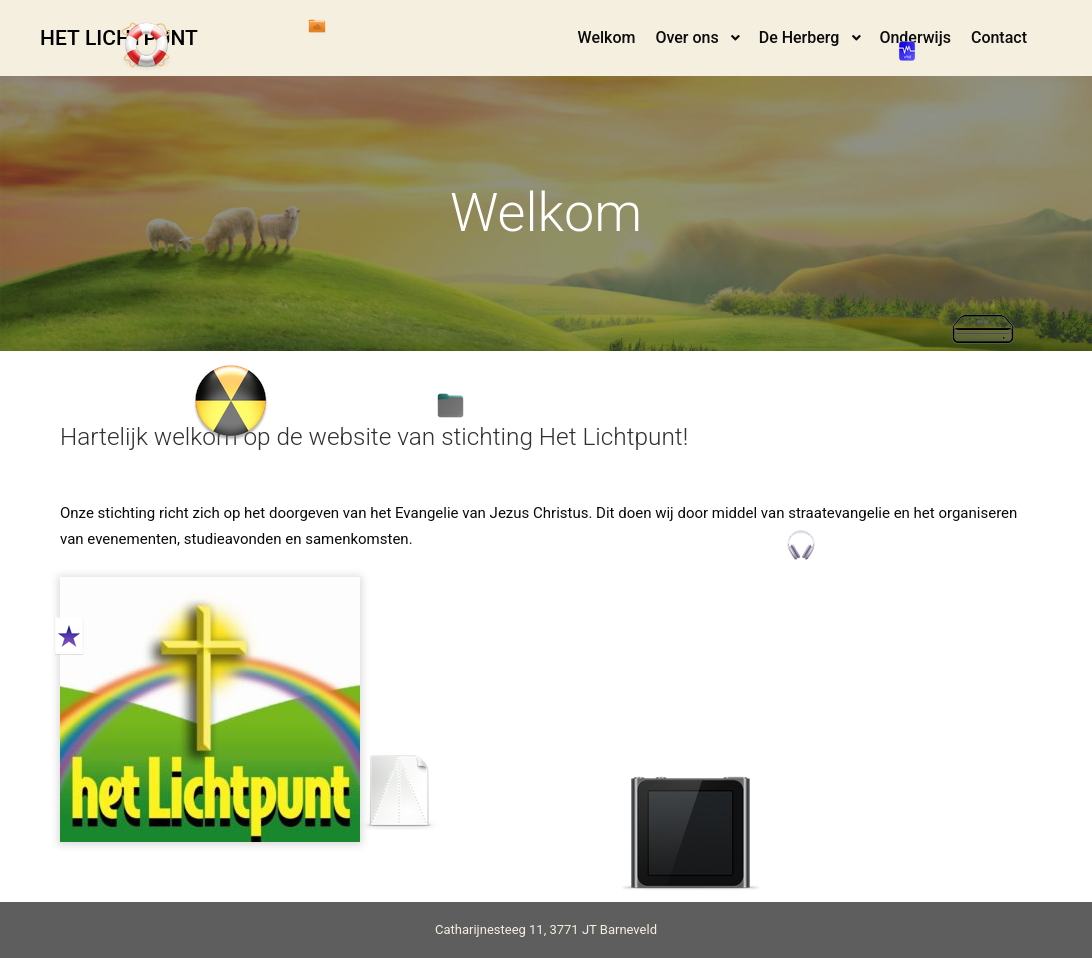 The image size is (1092, 958). I want to click on burn files to disc, so click(231, 401).